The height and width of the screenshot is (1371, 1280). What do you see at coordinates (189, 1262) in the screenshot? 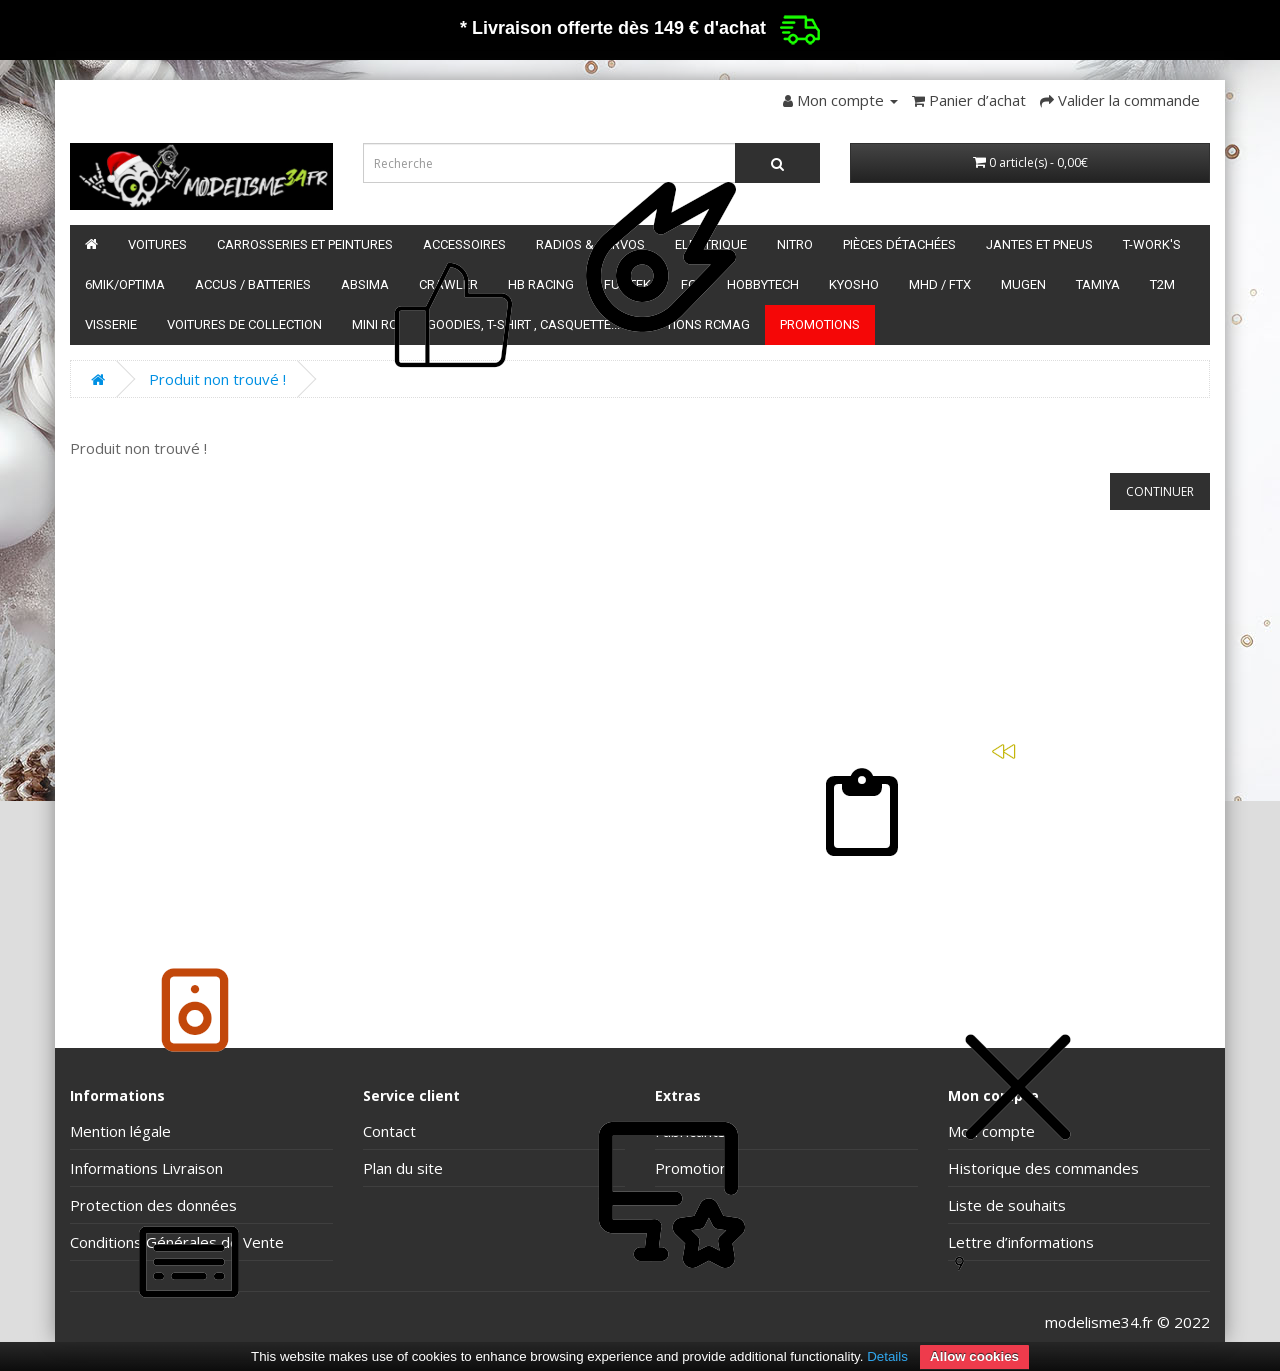
I see `open on-screen keyboard` at bounding box center [189, 1262].